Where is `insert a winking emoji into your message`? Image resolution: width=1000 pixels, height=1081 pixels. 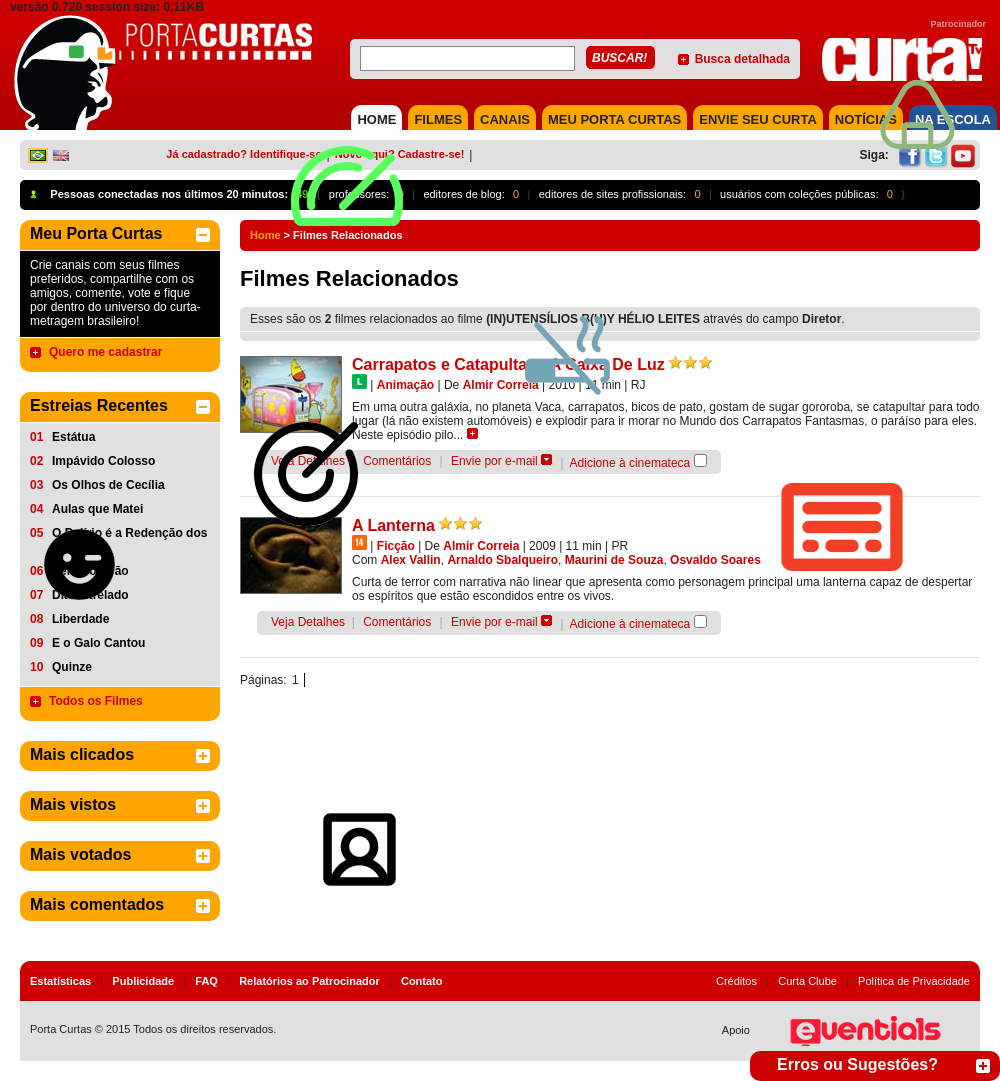
insert a winking emoji into your message is located at coordinates (79, 564).